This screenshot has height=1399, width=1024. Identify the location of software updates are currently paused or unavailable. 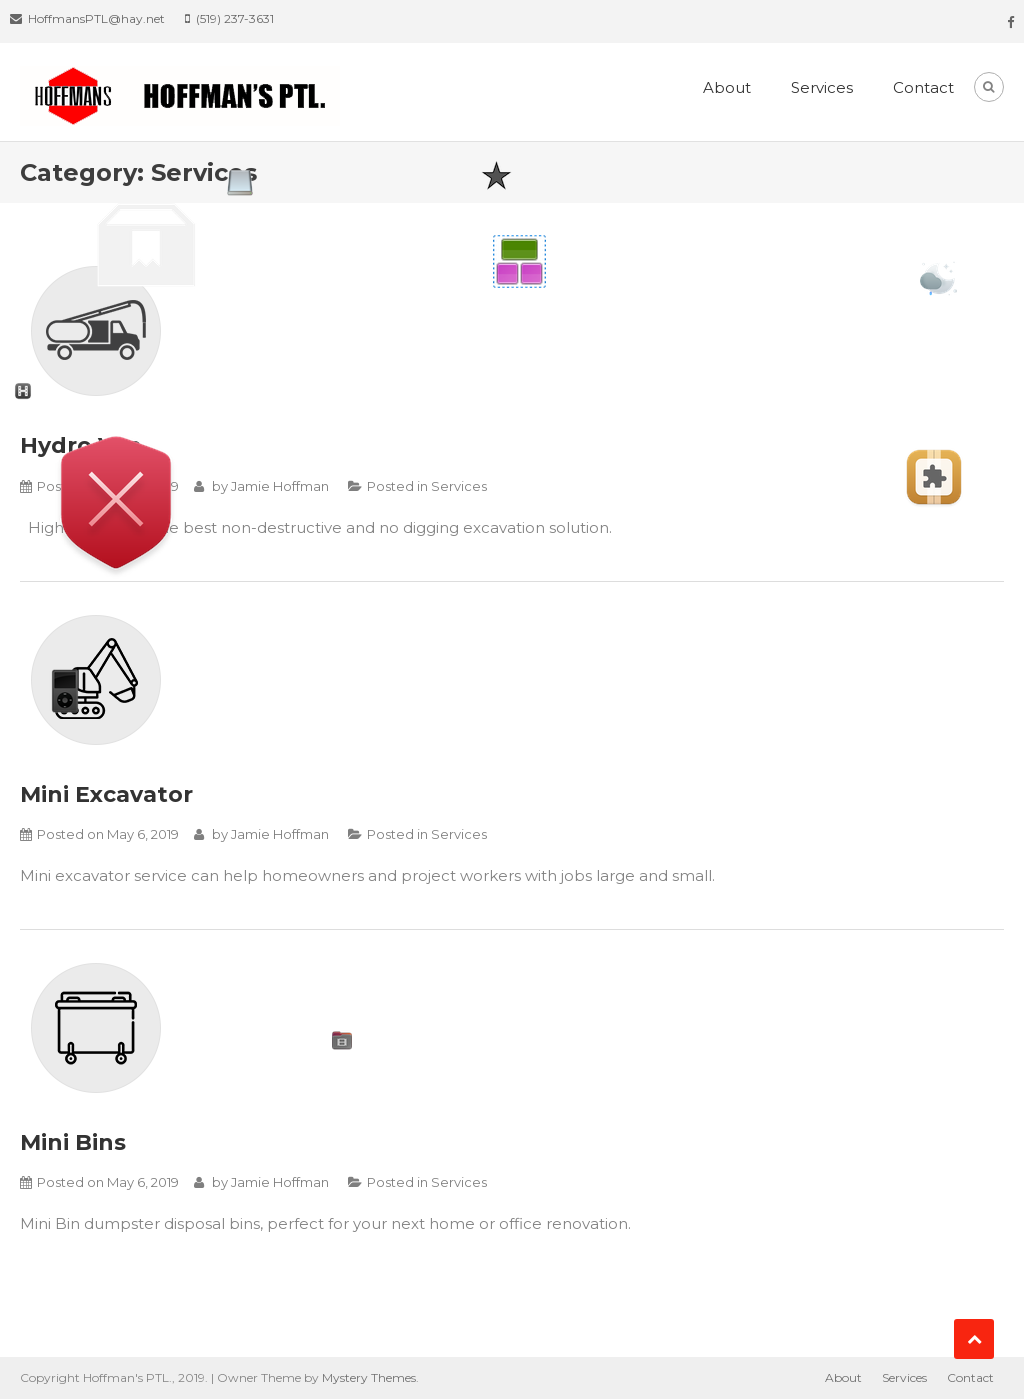
(146, 231).